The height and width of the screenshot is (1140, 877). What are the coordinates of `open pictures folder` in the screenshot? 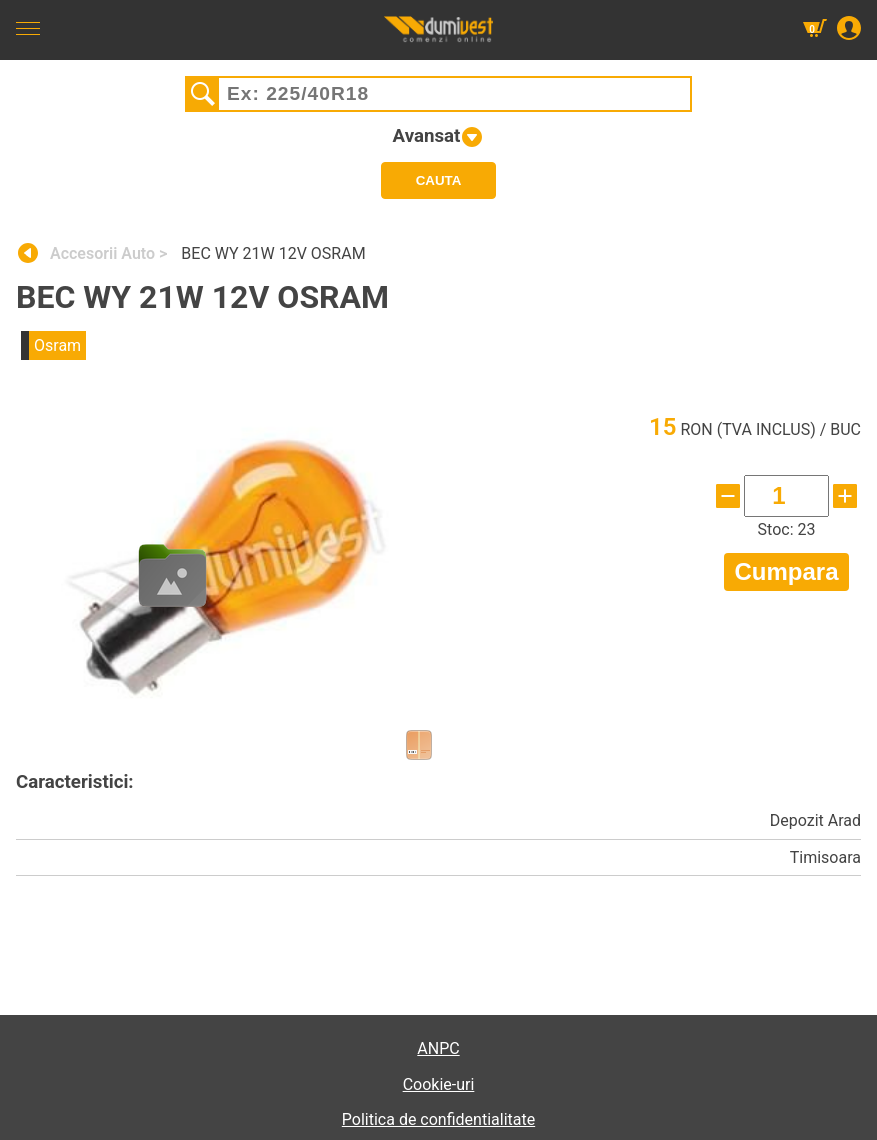 It's located at (172, 575).